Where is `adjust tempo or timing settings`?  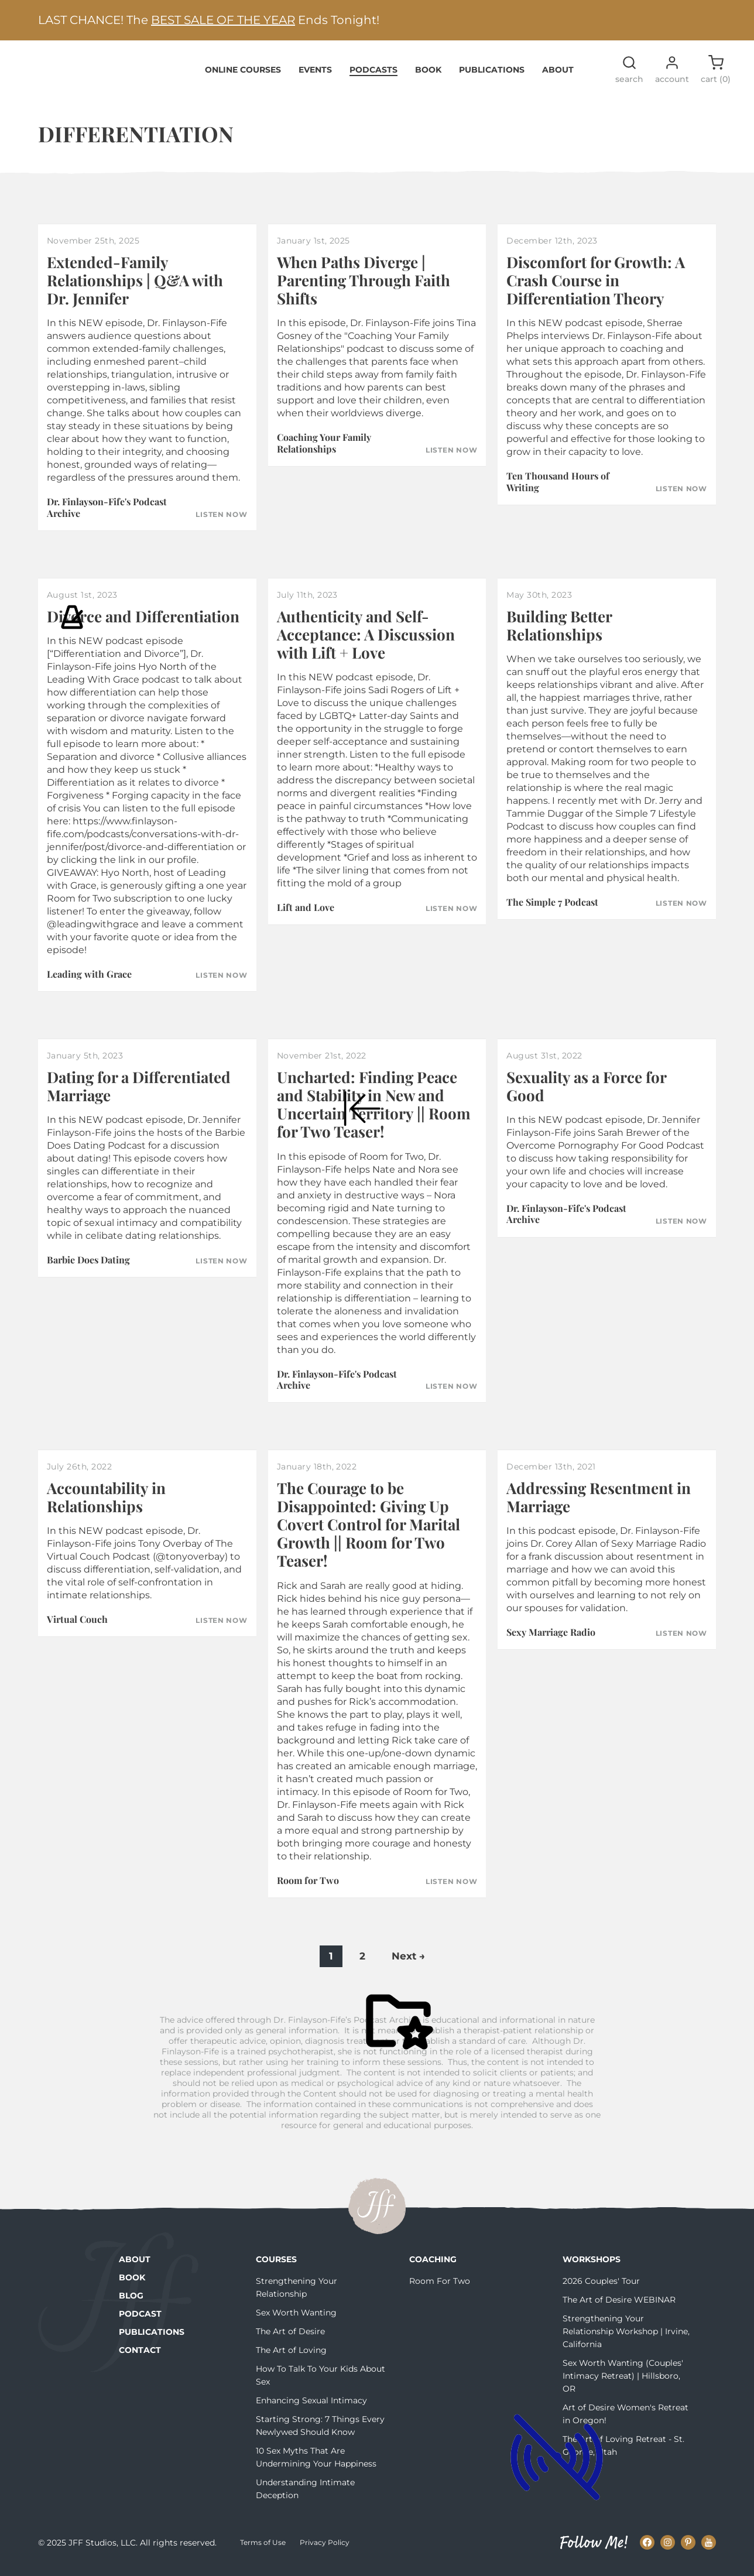 adjust tempo or timing settings is located at coordinates (72, 617).